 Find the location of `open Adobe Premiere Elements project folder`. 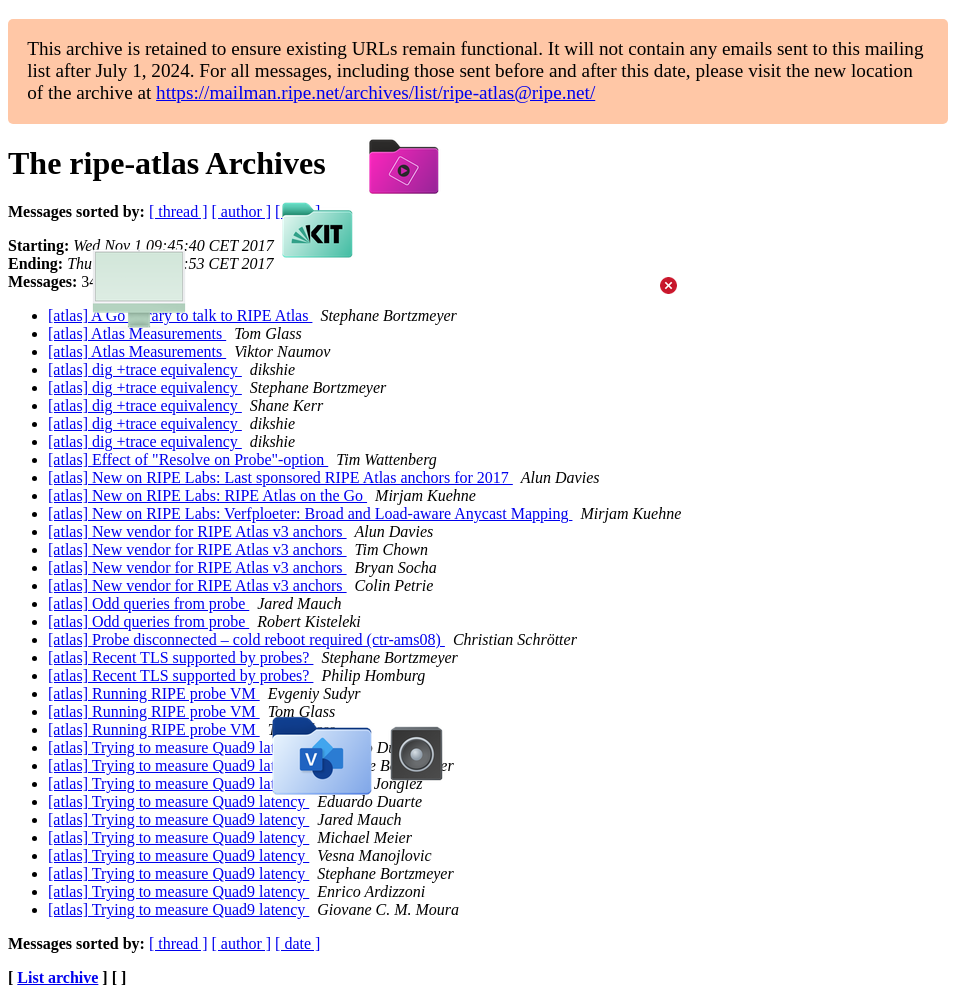

open Adobe Premiere Elements project folder is located at coordinates (403, 168).